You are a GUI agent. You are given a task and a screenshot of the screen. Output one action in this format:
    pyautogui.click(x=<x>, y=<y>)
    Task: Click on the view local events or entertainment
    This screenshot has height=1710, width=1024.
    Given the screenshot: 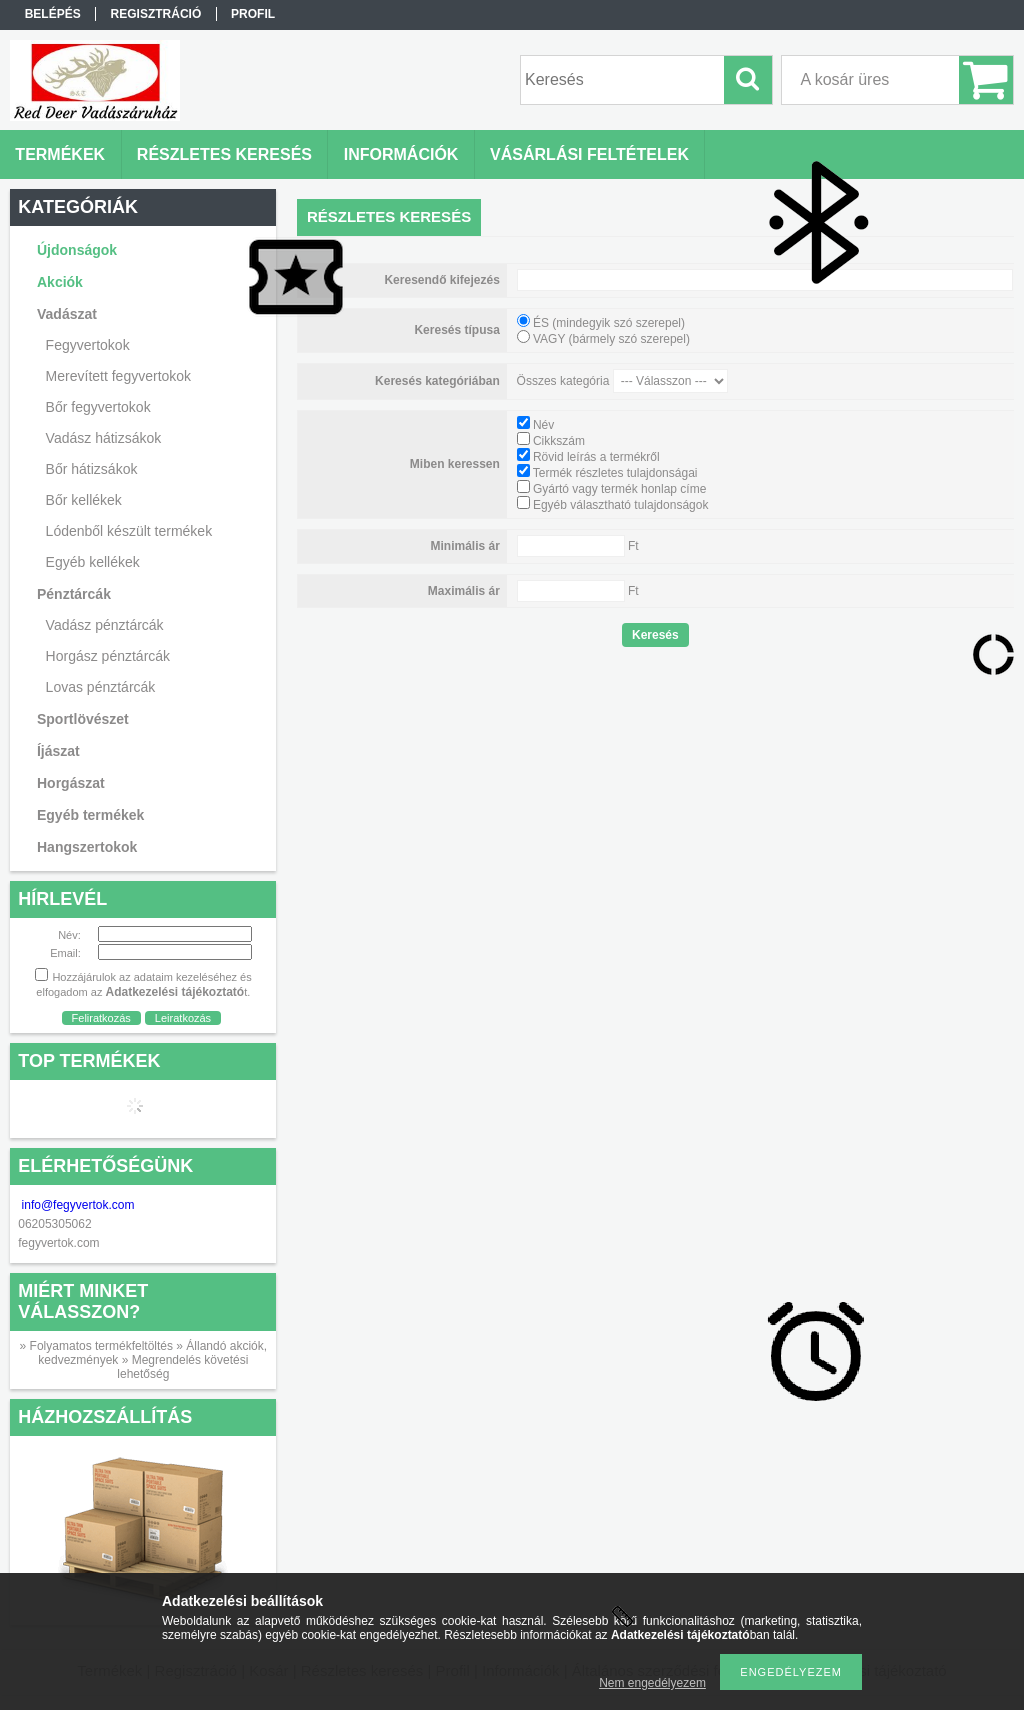 What is the action you would take?
    pyautogui.click(x=296, y=277)
    